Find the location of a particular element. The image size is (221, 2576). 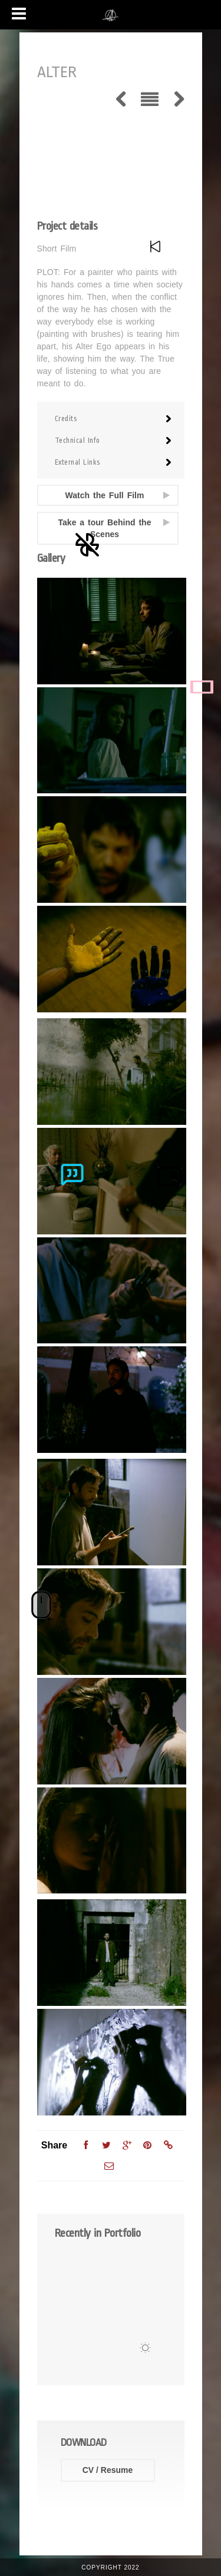

rotate device to landscape mode is located at coordinates (202, 687).